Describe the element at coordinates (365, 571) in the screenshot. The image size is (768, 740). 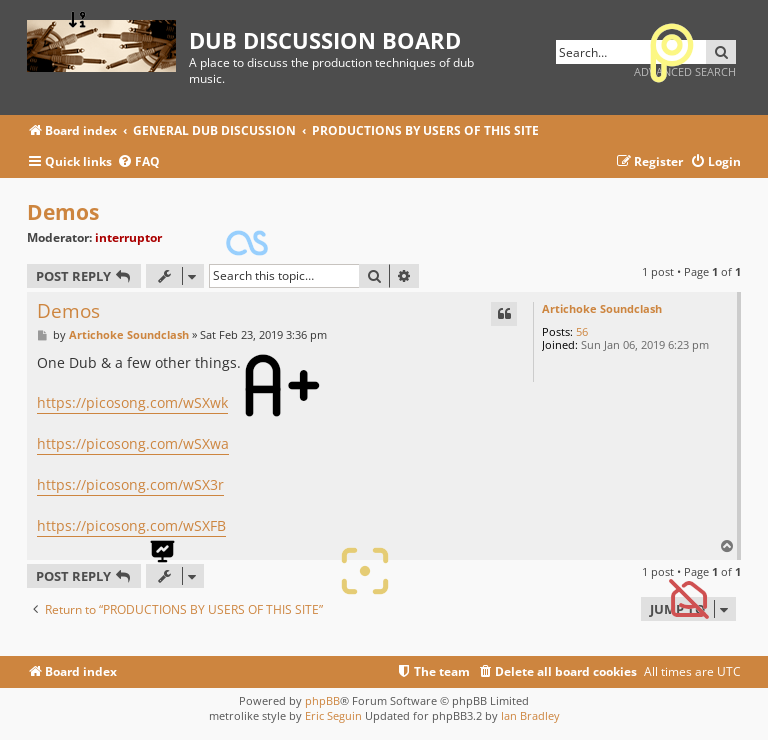
I see `center focus on selected area` at that location.